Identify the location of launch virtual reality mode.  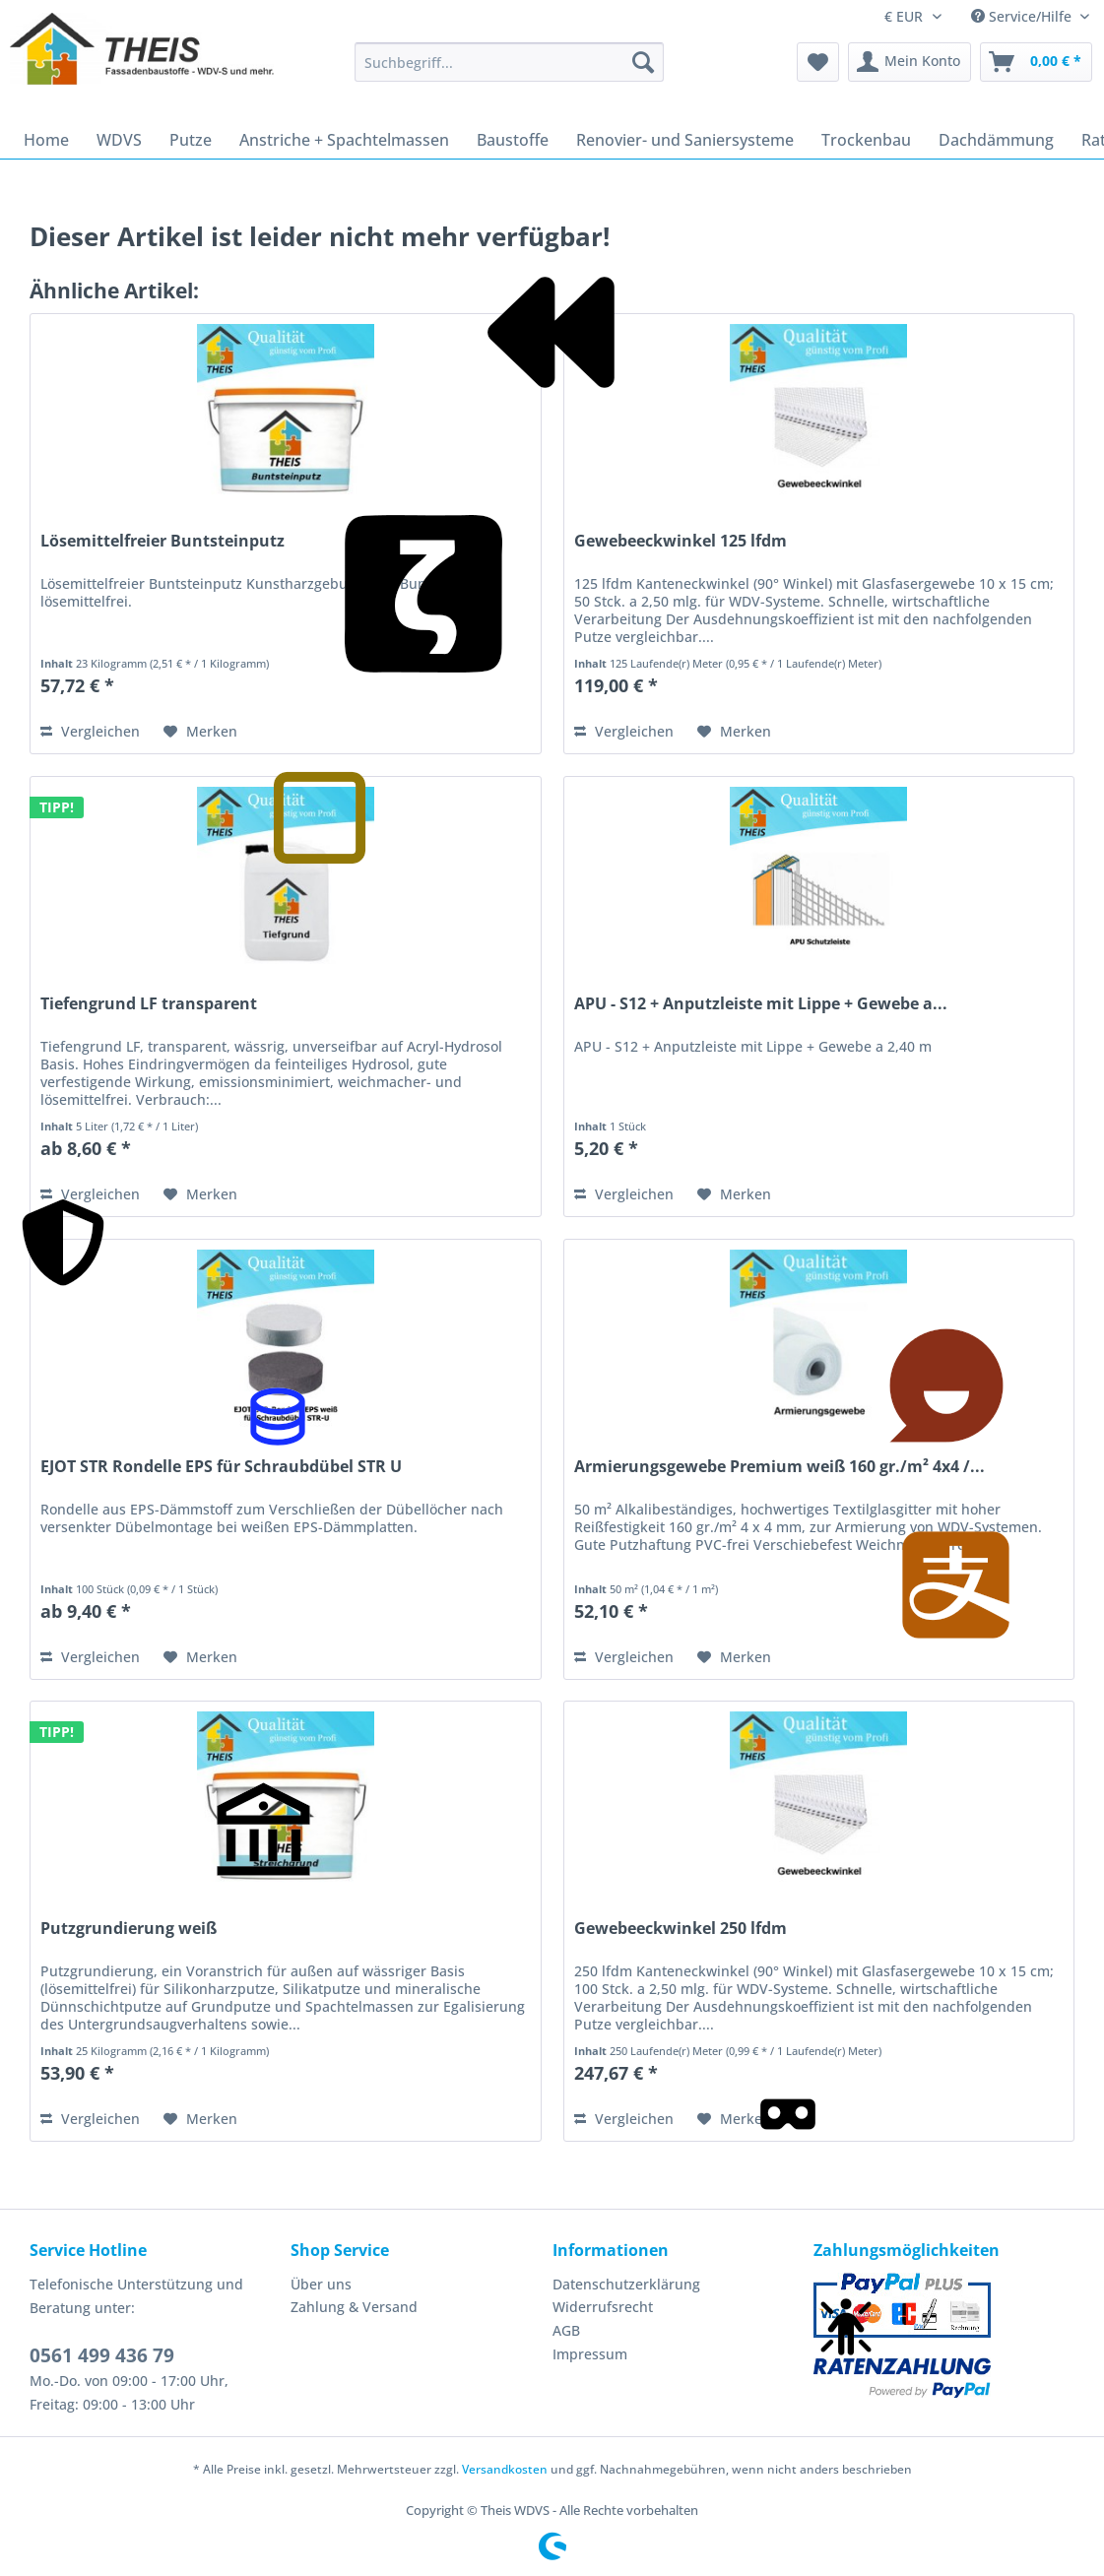
(788, 2114).